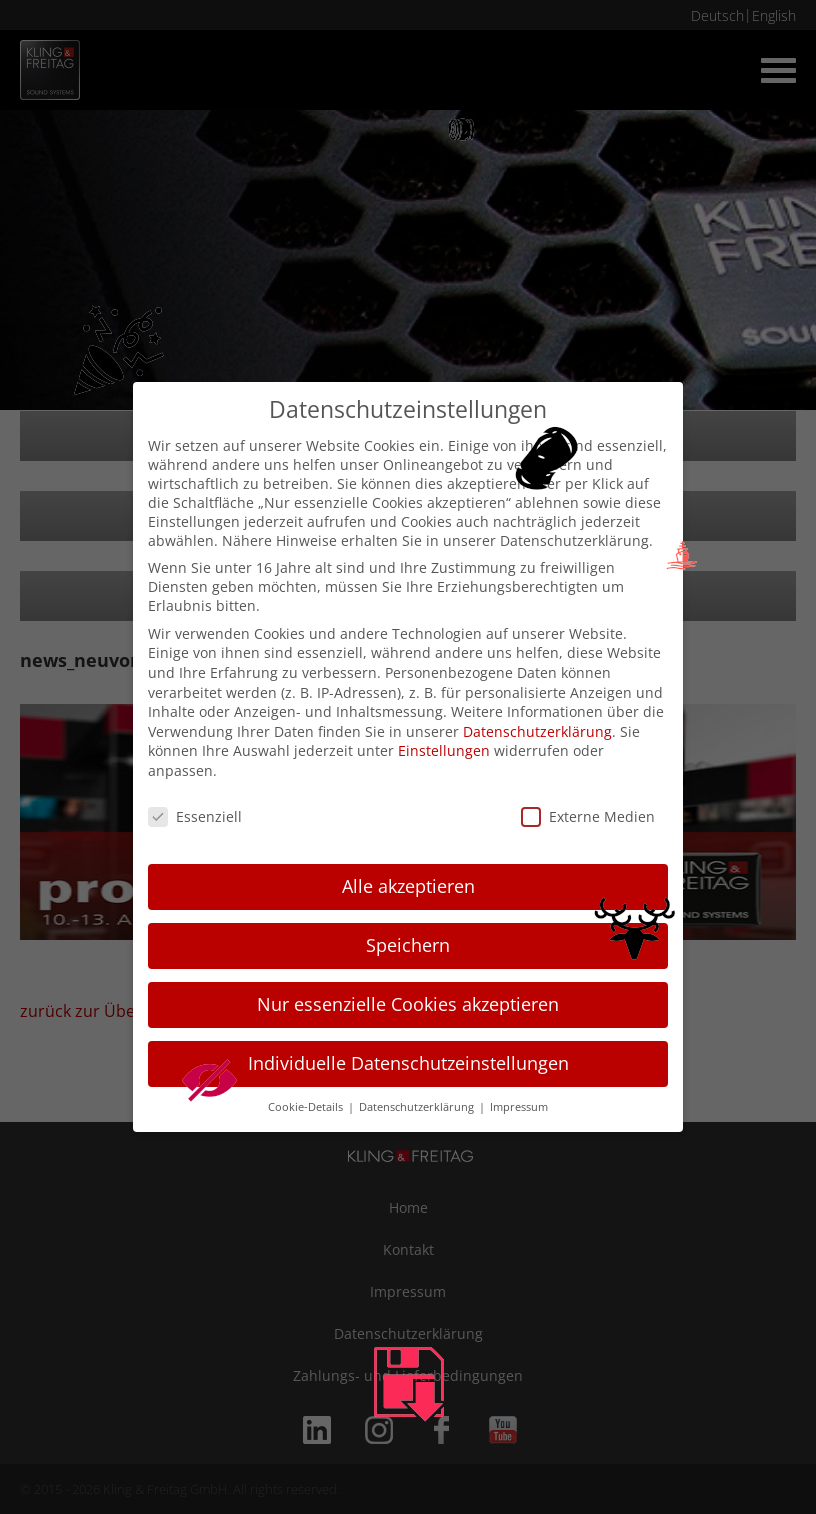  I want to click on hay bale resource in farming simulation game, so click(461, 129).